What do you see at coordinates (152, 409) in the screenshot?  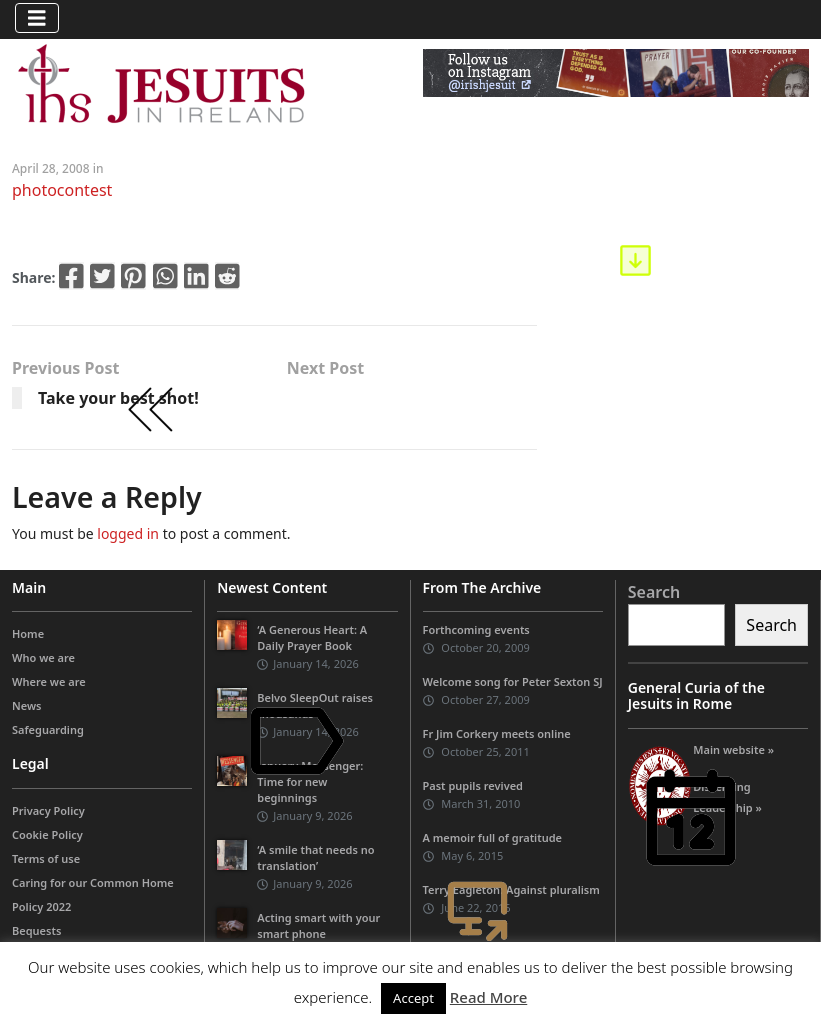 I see `go back to the beginning` at bounding box center [152, 409].